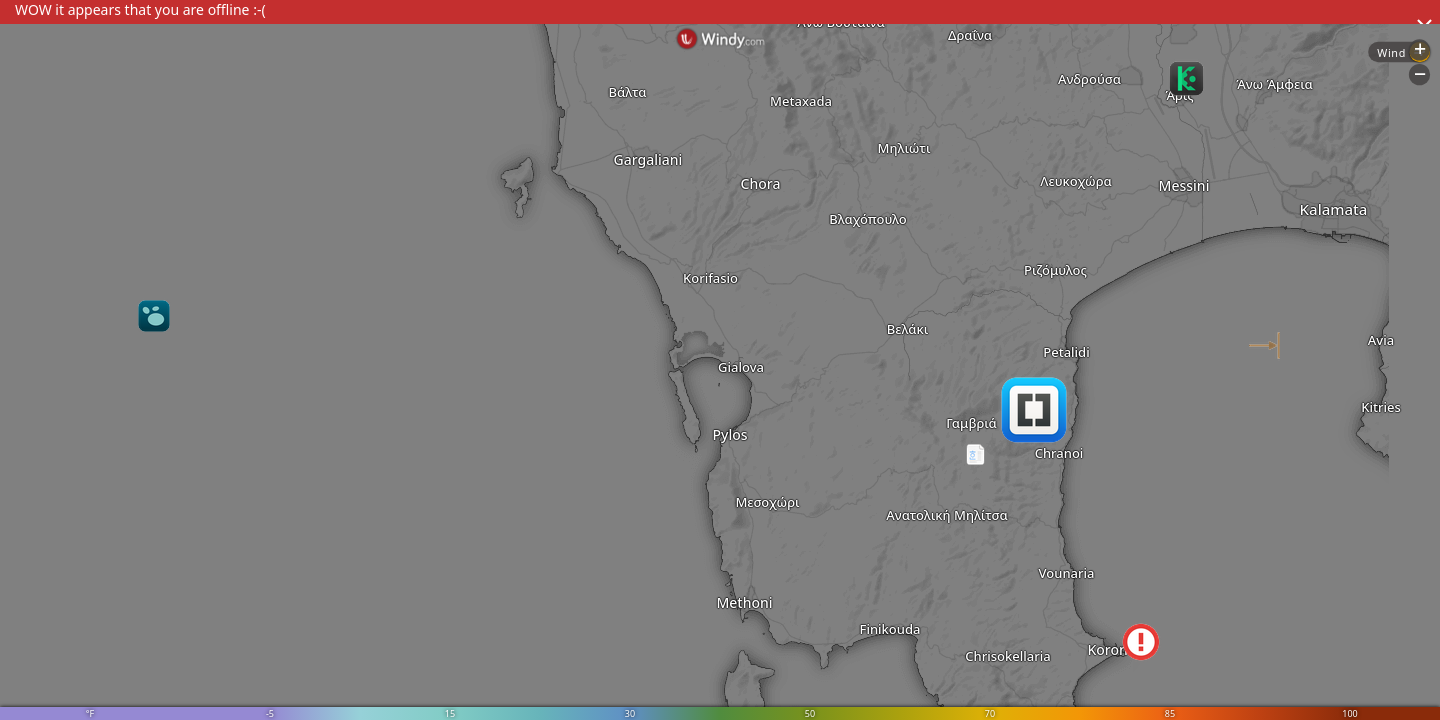 The height and width of the screenshot is (720, 1440). I want to click on open brackets code editor, so click(1034, 410).